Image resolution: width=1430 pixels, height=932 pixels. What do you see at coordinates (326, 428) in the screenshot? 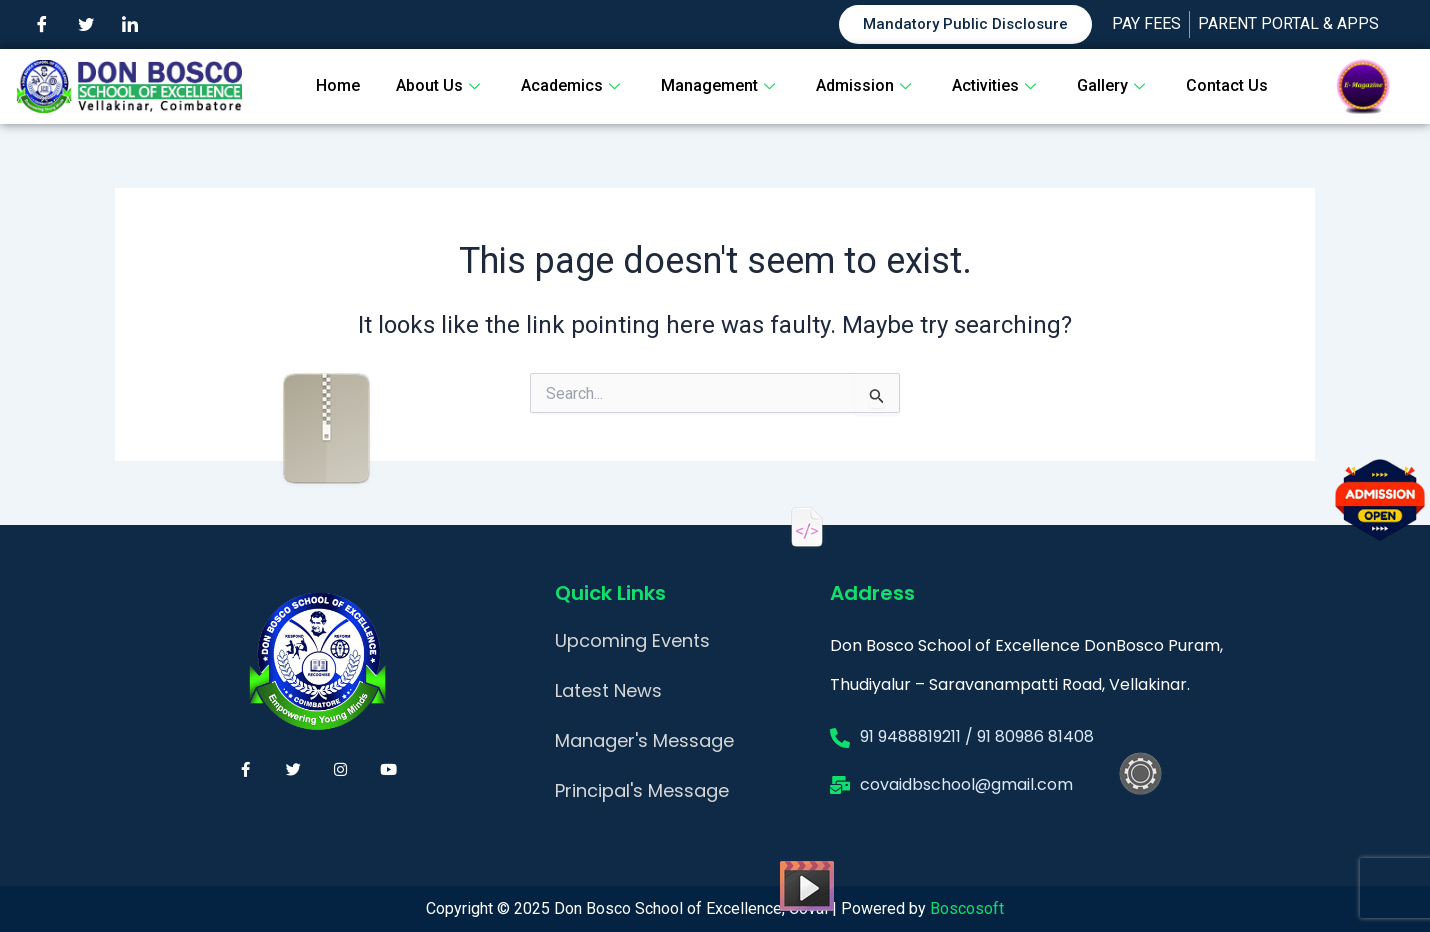
I see `open engrampa archive manager` at bounding box center [326, 428].